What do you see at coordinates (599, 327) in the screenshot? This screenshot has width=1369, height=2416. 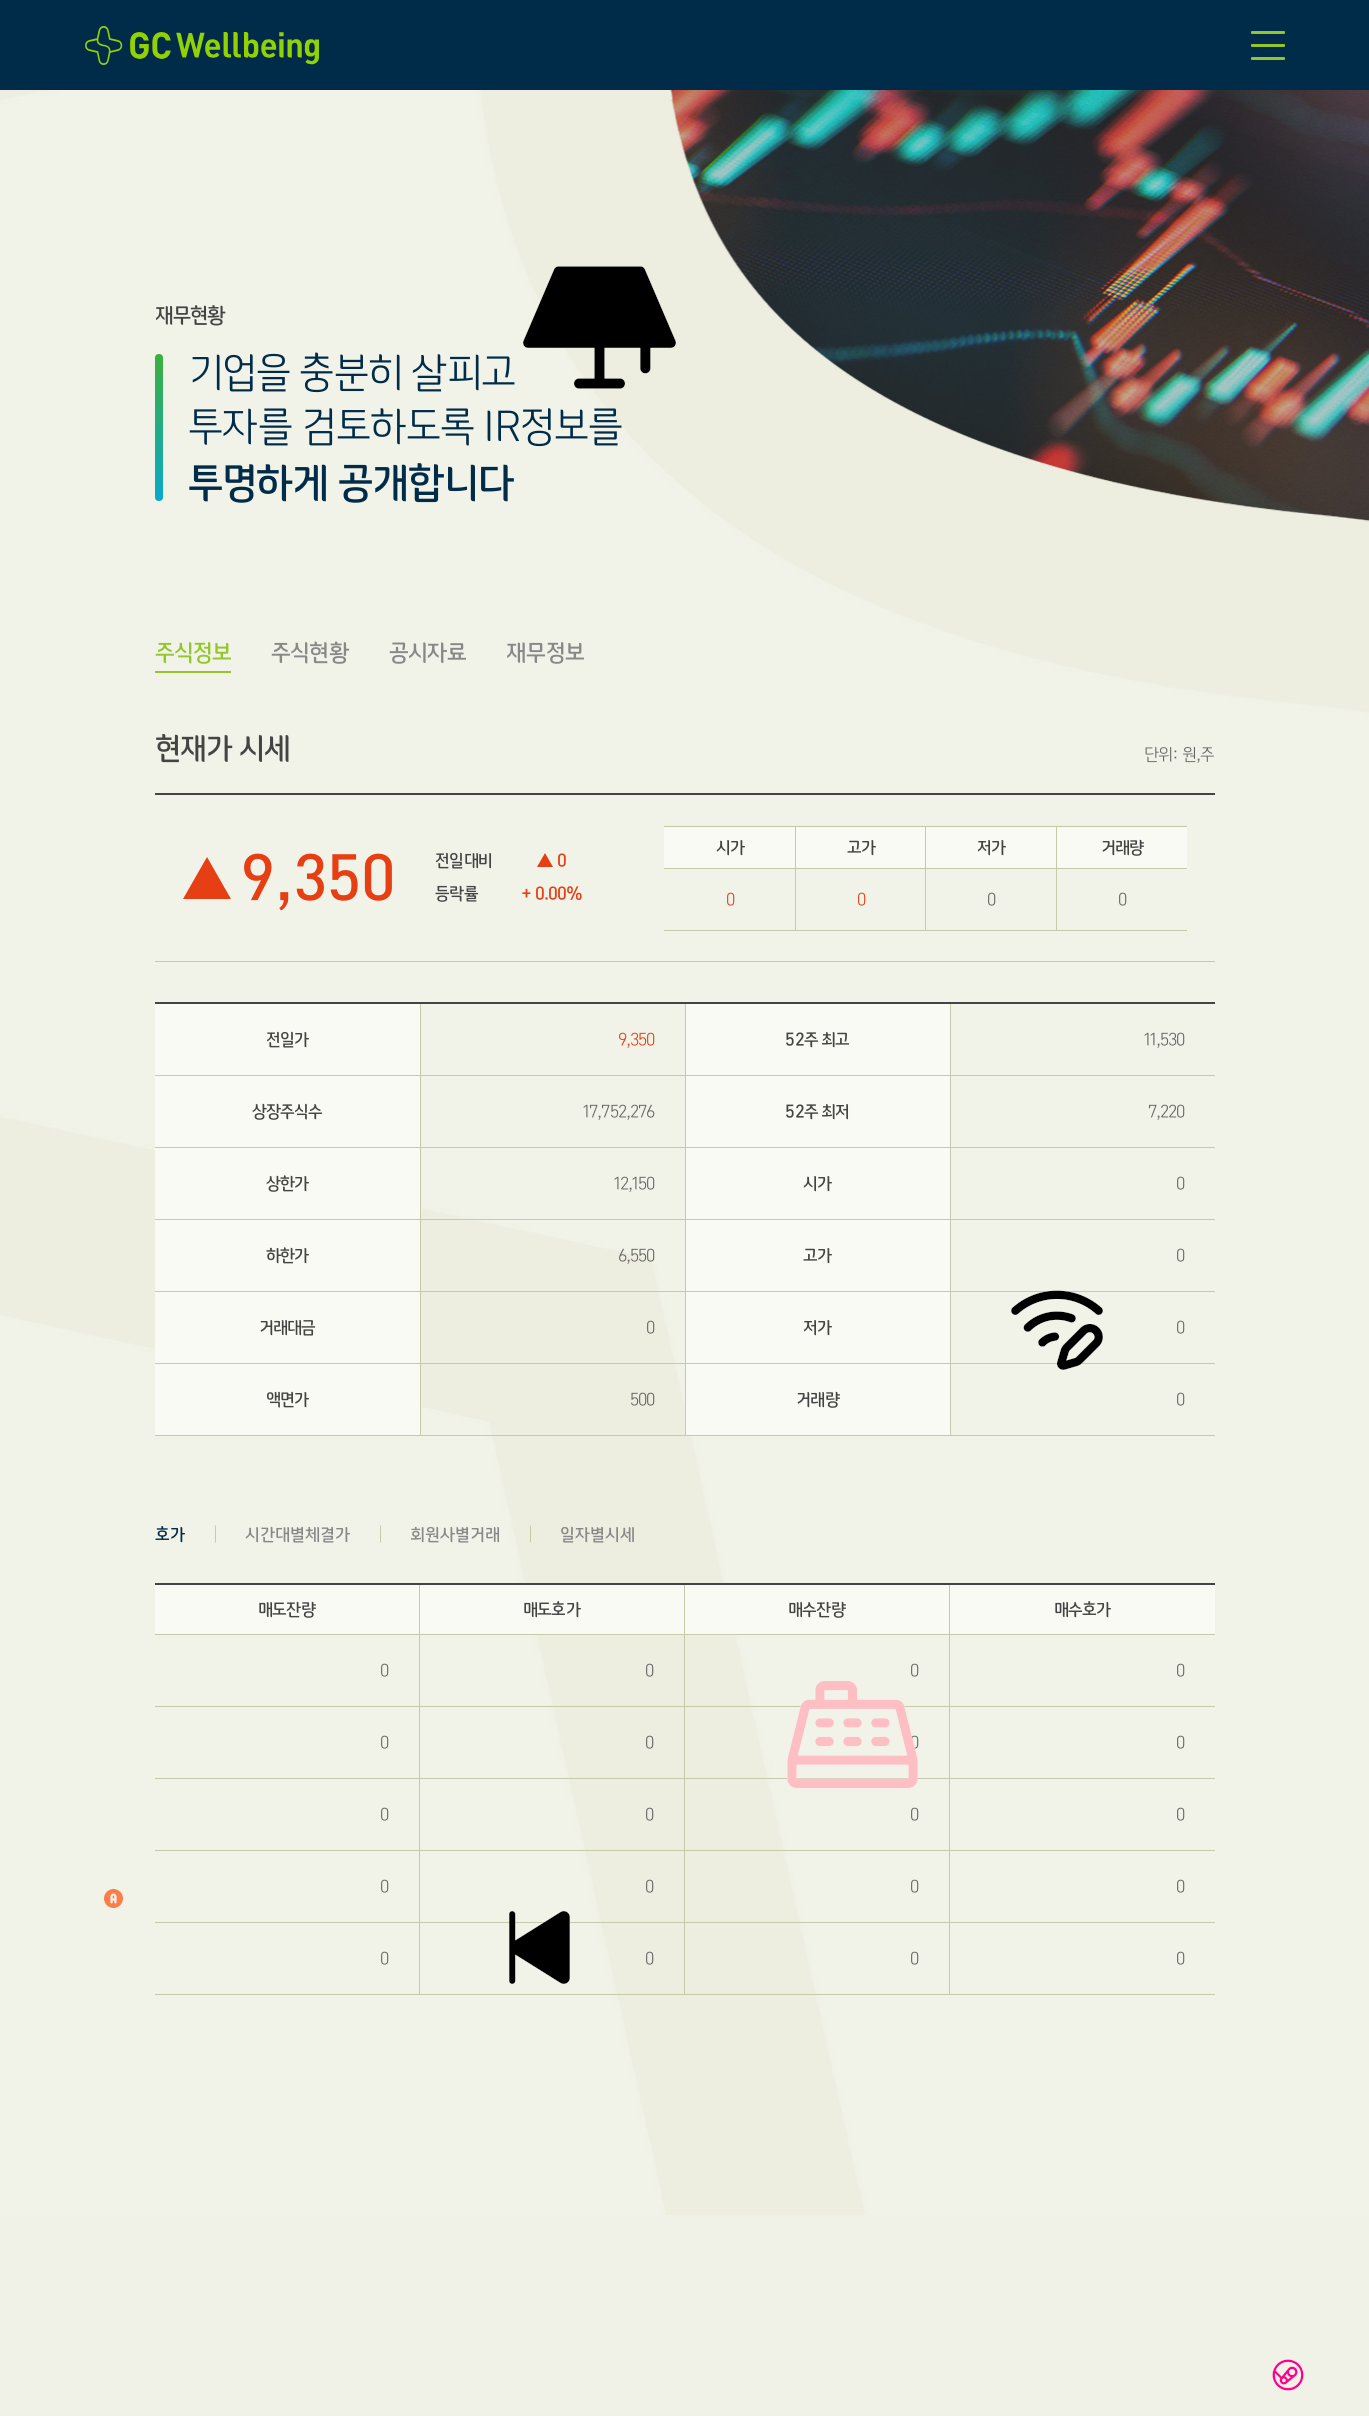 I see `toggle desk lamp or reading light` at bounding box center [599, 327].